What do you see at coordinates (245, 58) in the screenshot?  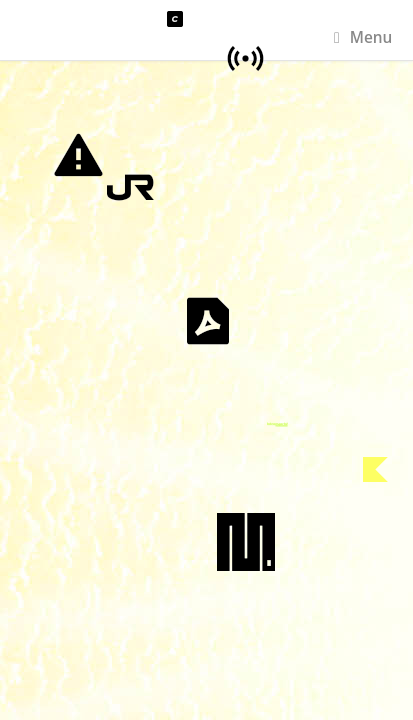 I see `indicates rfid or nfc functionality` at bounding box center [245, 58].